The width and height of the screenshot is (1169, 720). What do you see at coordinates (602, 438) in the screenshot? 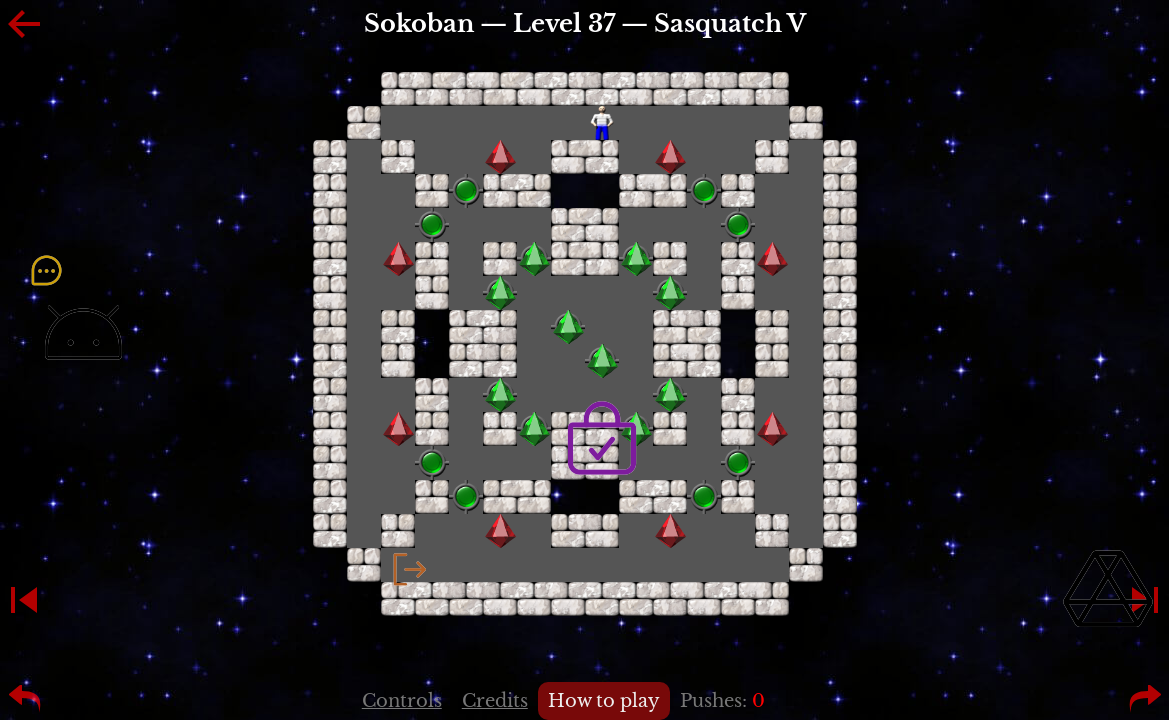
I see `order confirmed or purchase complete` at bounding box center [602, 438].